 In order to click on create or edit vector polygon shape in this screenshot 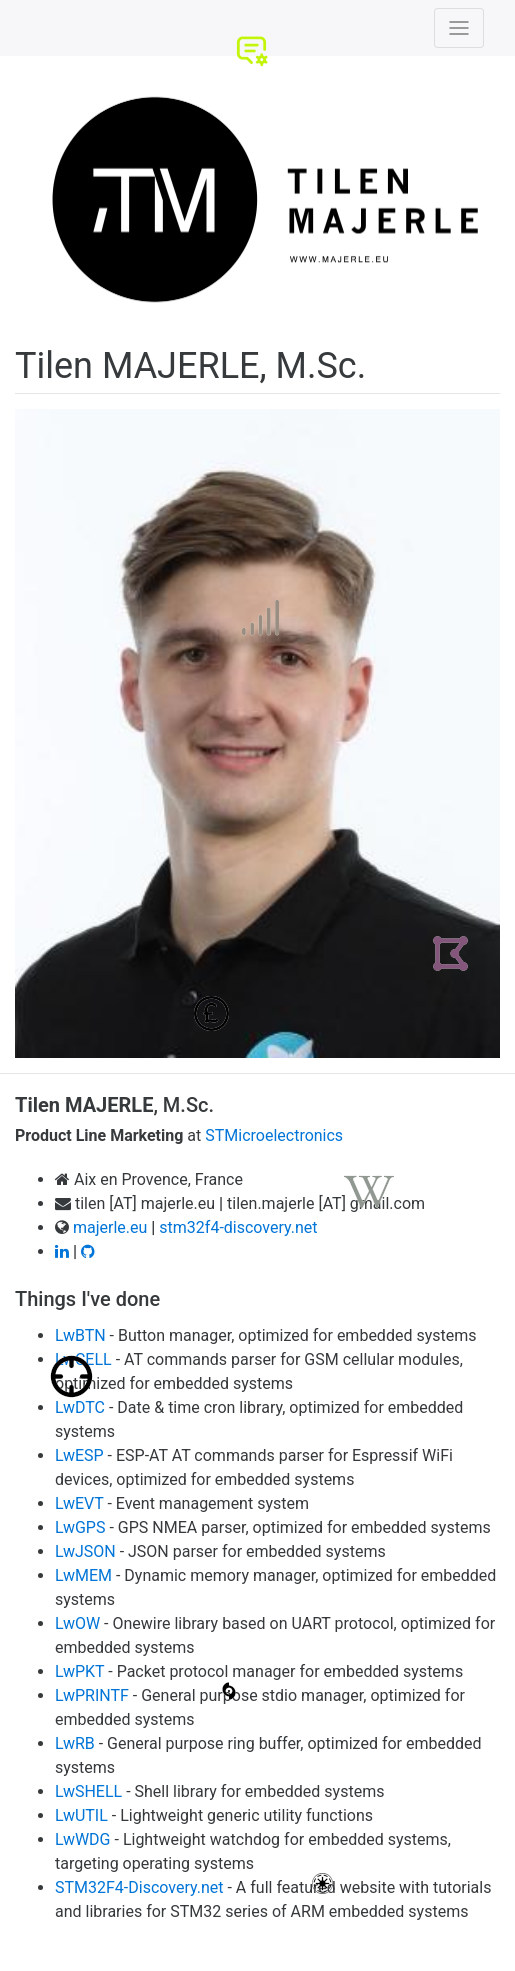, I will do `click(450, 953)`.